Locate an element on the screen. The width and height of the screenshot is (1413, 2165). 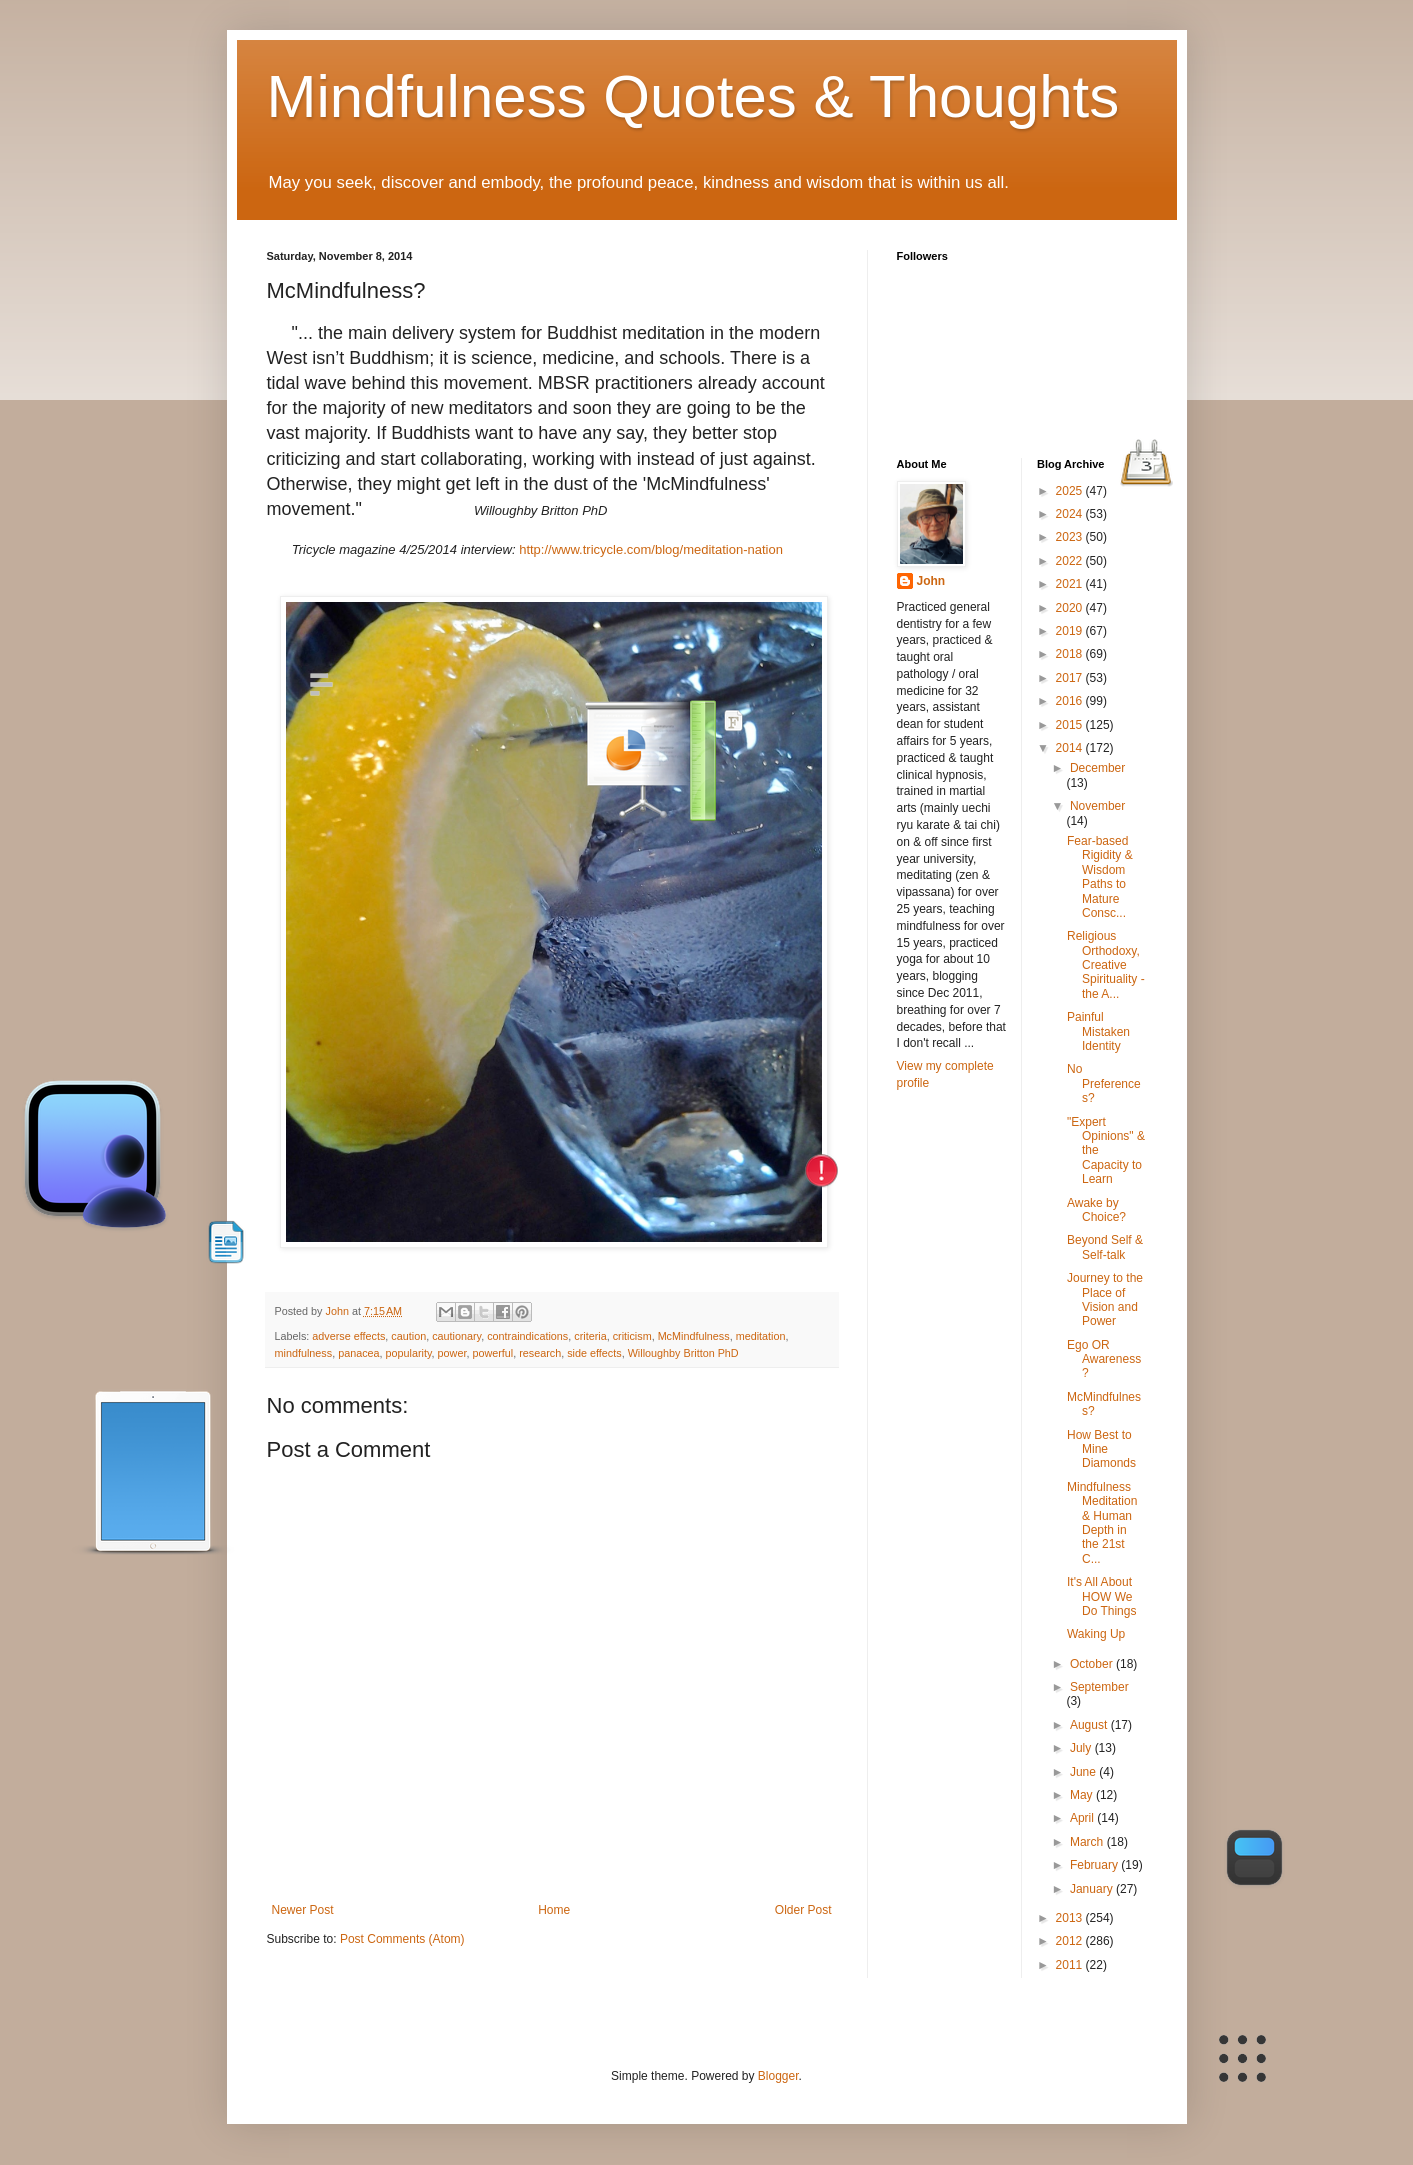
open calendar application is located at coordinates (1146, 465).